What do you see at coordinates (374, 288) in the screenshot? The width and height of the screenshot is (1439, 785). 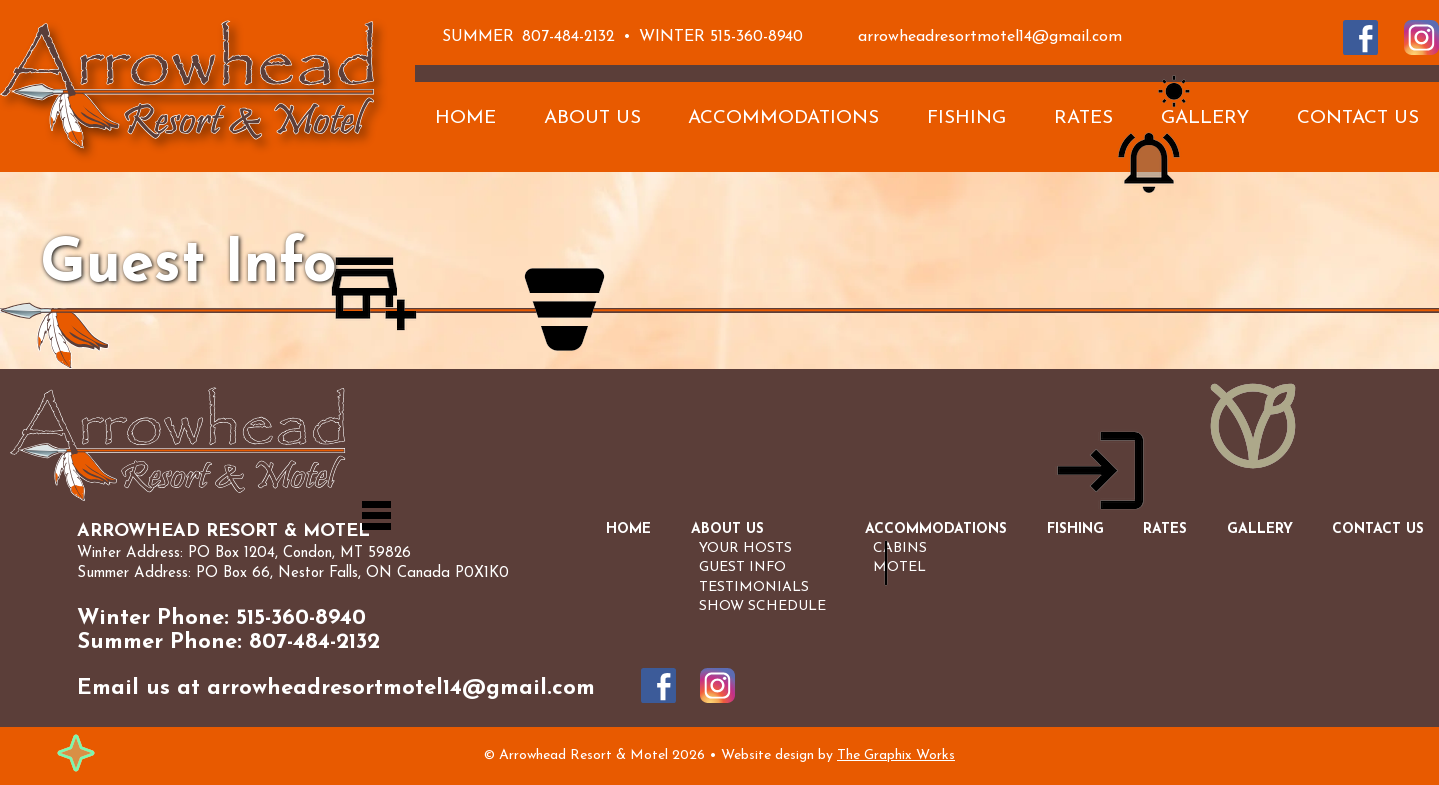 I see `add a new business location` at bounding box center [374, 288].